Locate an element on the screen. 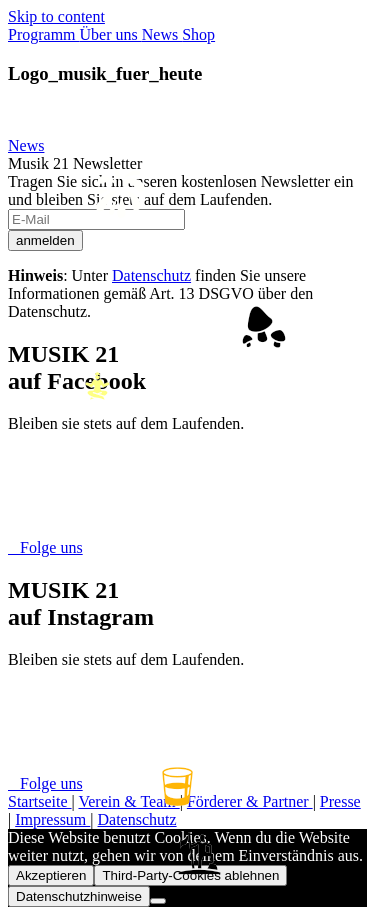  indicates a splash effect or liquid spill in gameplay is located at coordinates (120, 194).